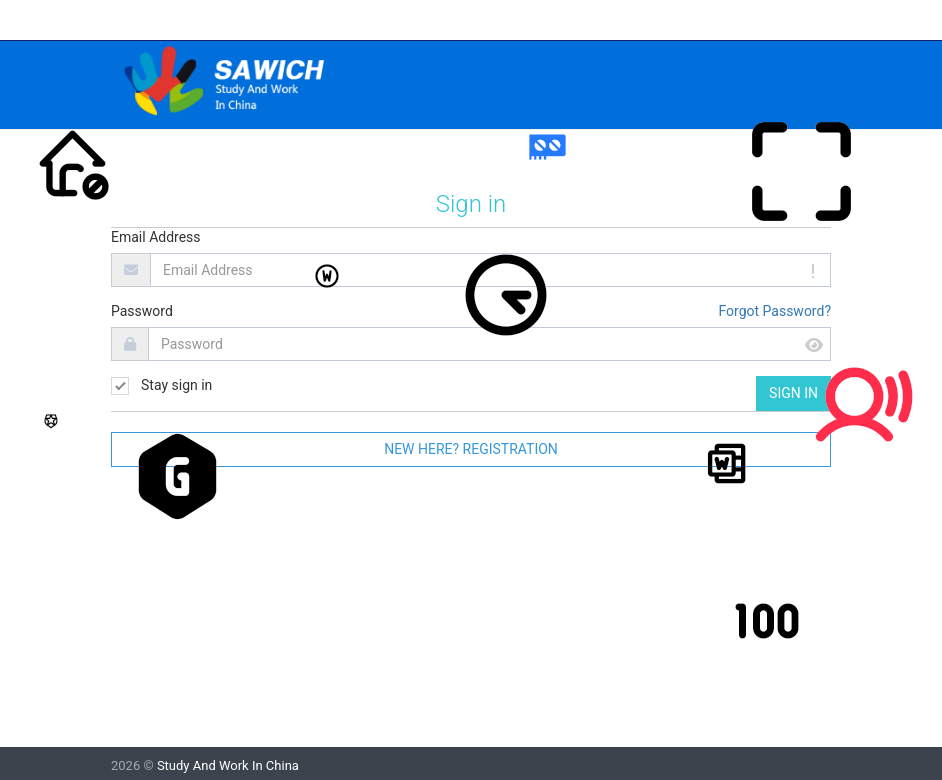  What do you see at coordinates (801, 171) in the screenshot?
I see `enter fullscreen mode` at bounding box center [801, 171].